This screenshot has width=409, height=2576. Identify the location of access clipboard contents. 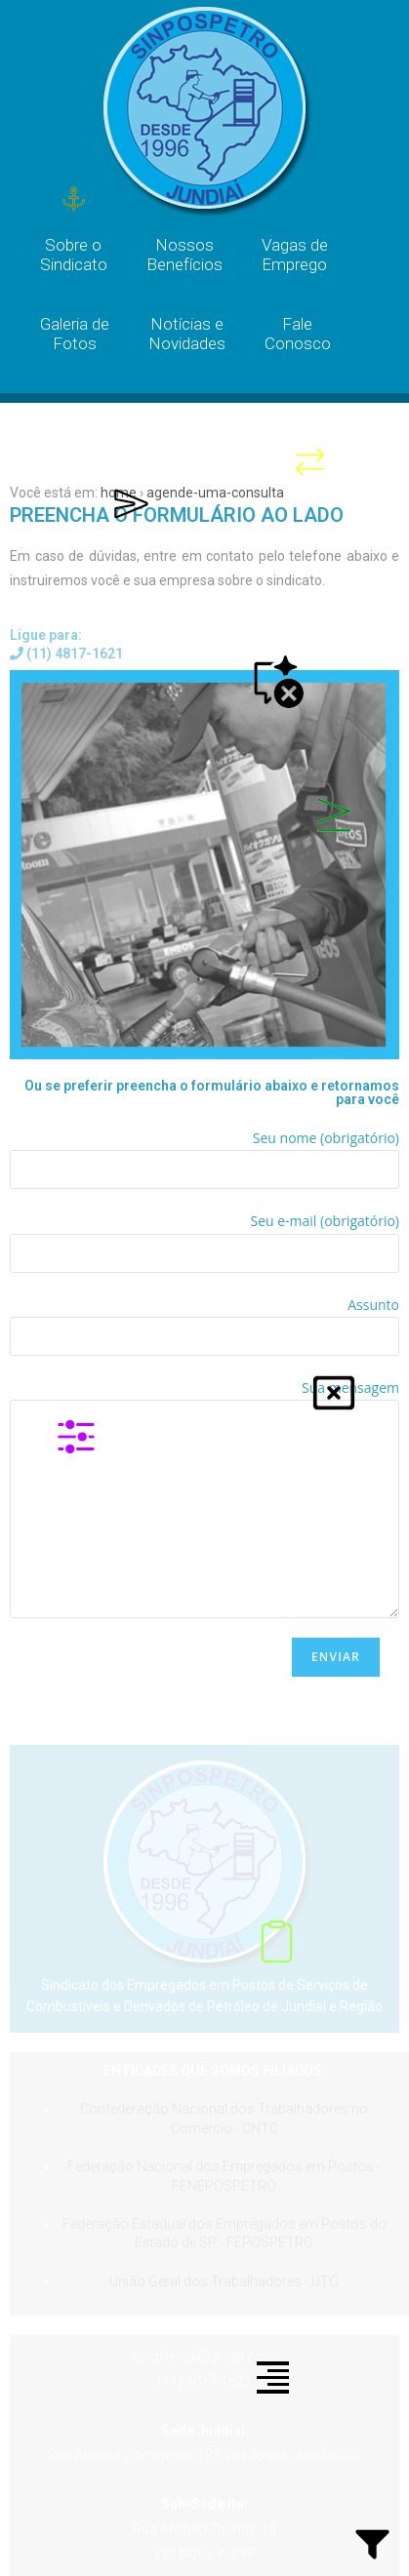
(276, 1941).